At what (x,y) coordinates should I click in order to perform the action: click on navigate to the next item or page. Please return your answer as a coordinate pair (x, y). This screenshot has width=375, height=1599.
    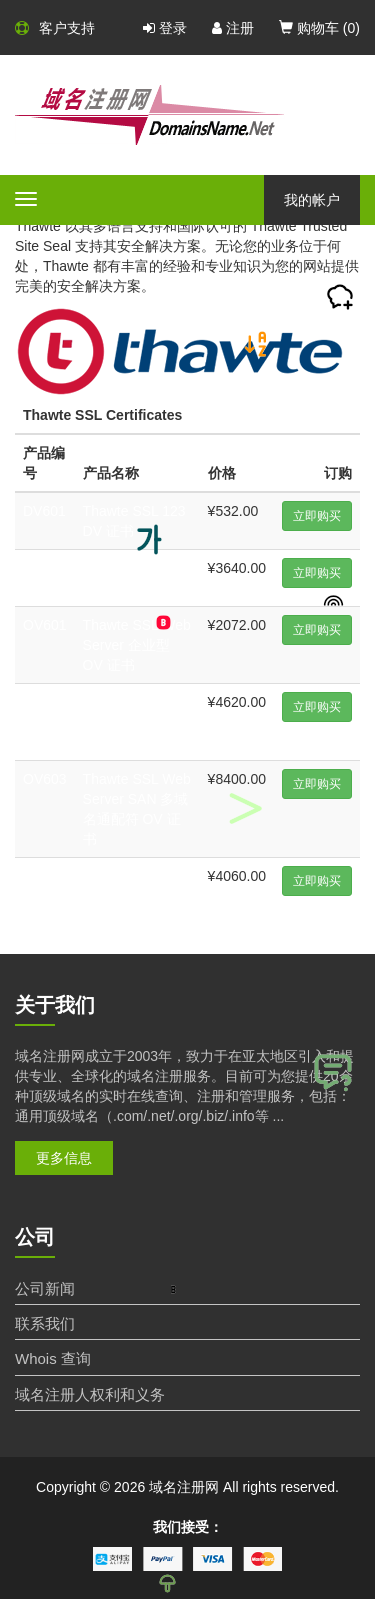
    Looking at the image, I should click on (243, 808).